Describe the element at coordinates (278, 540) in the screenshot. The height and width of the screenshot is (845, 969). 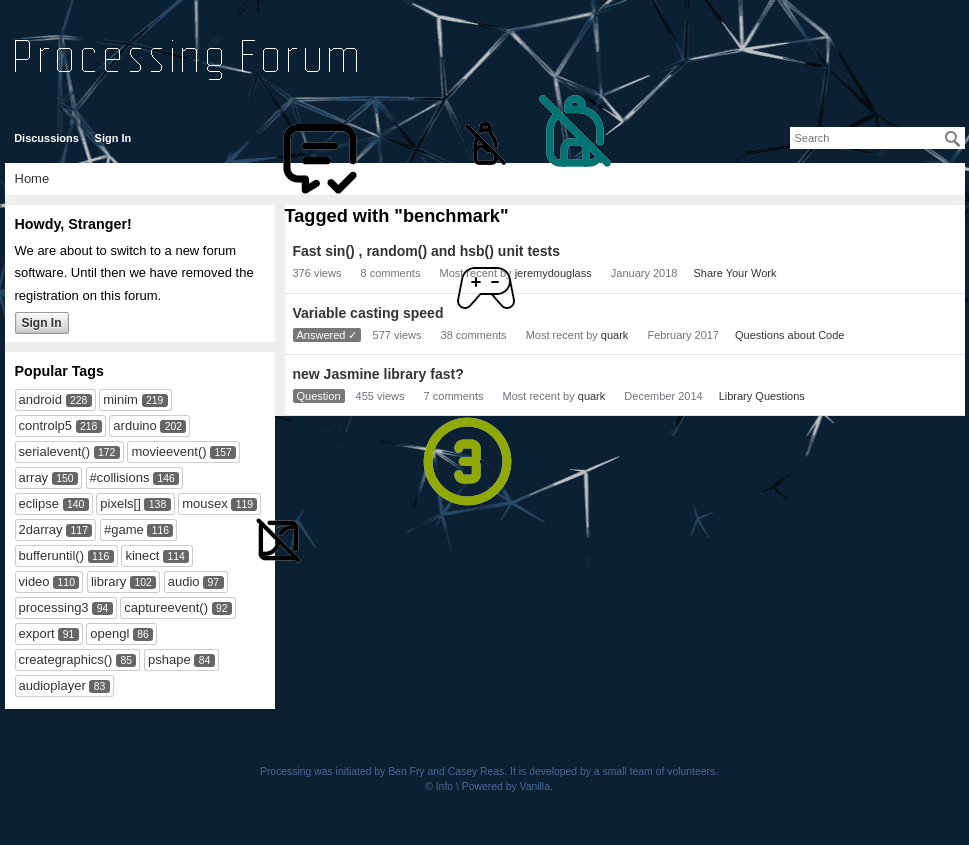
I see `disable contrast adjustment` at that location.